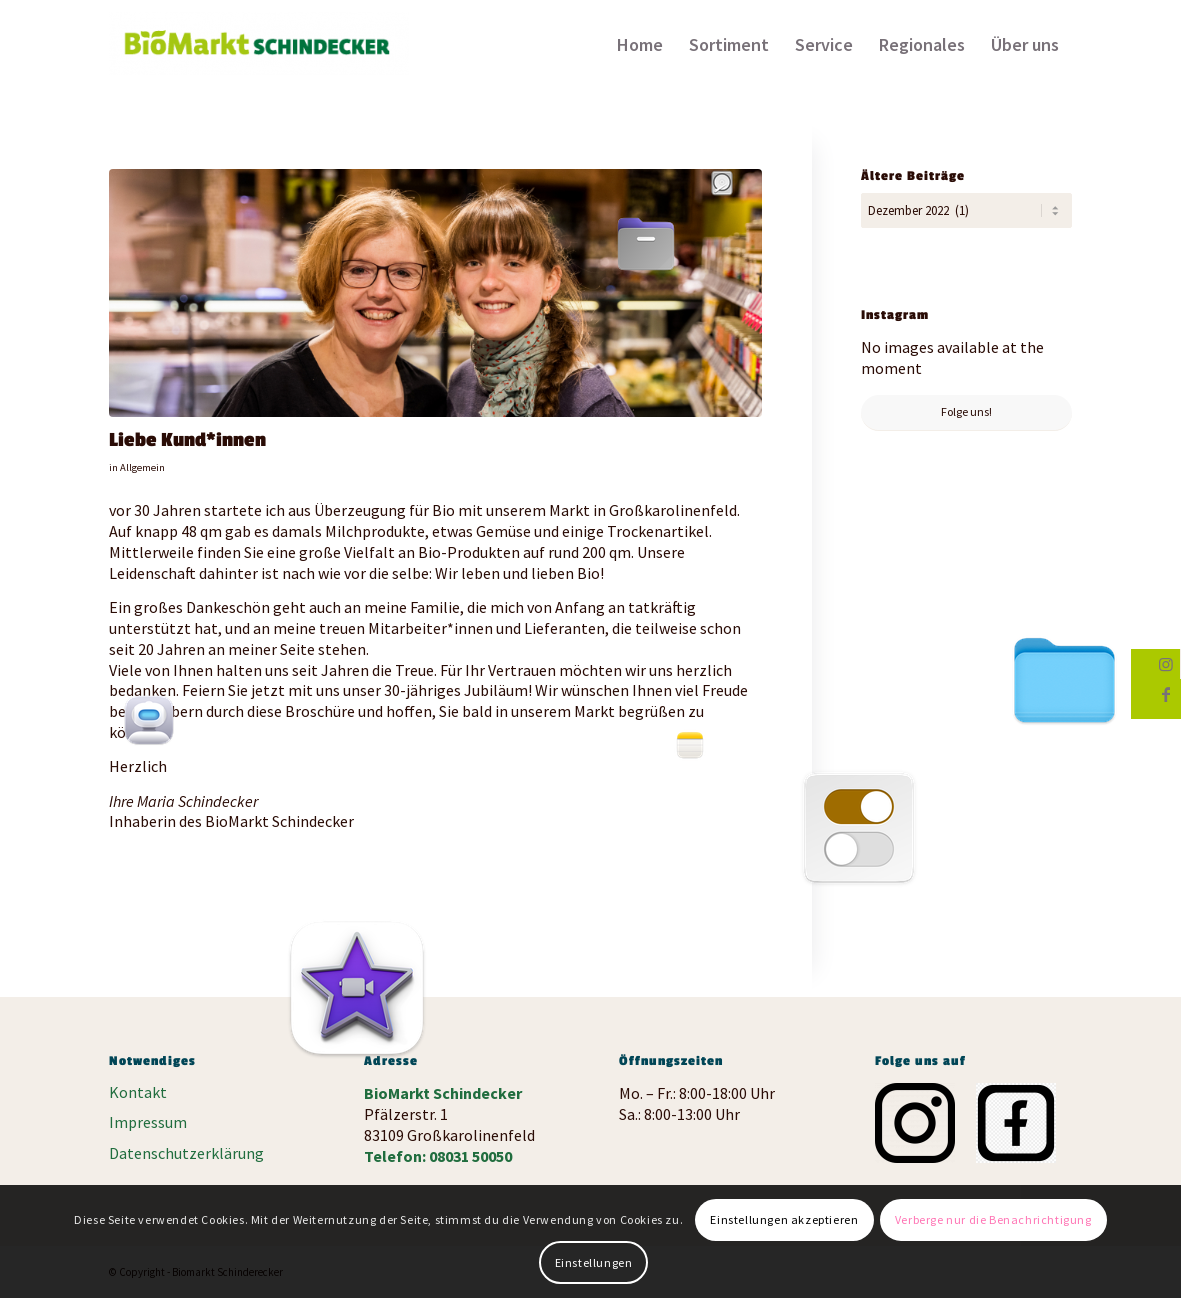  I want to click on open the file manager application, so click(646, 244).